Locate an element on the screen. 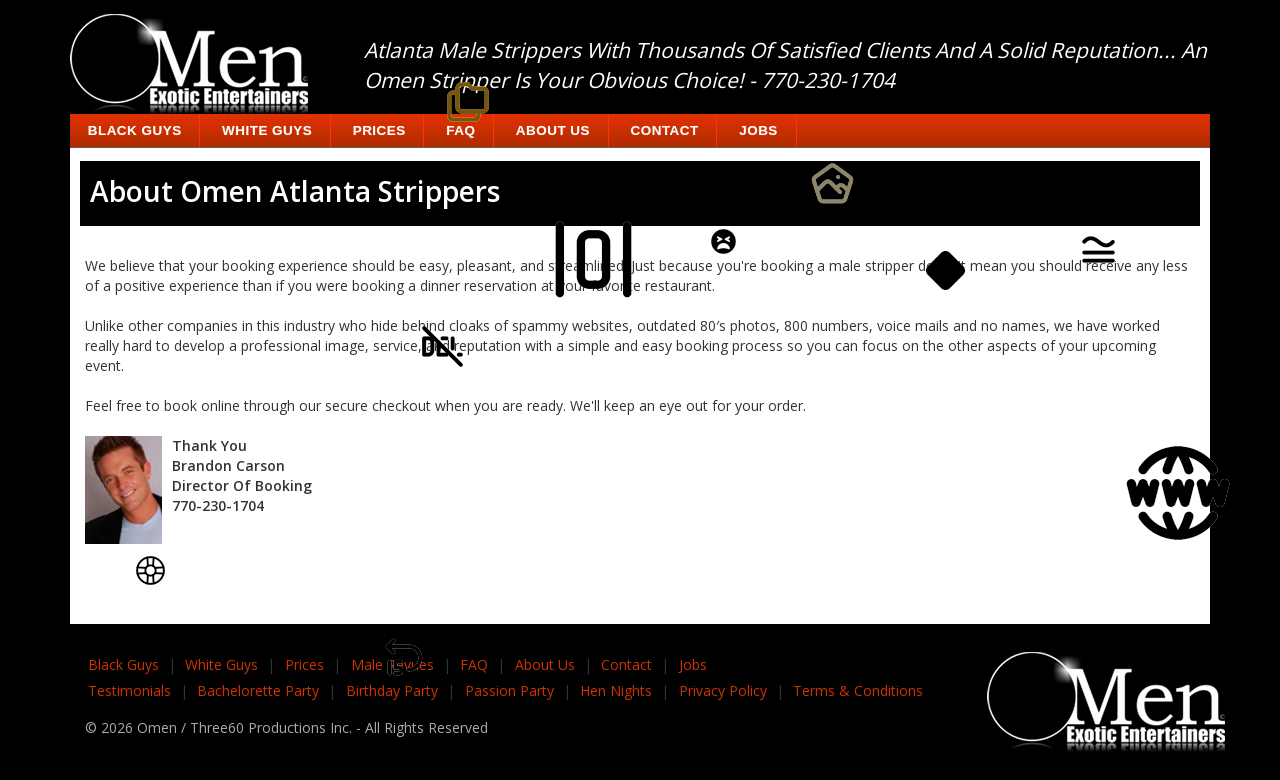 This screenshot has width=1280, height=780. indicates mathematical congruence or equivalence is located at coordinates (1098, 250).